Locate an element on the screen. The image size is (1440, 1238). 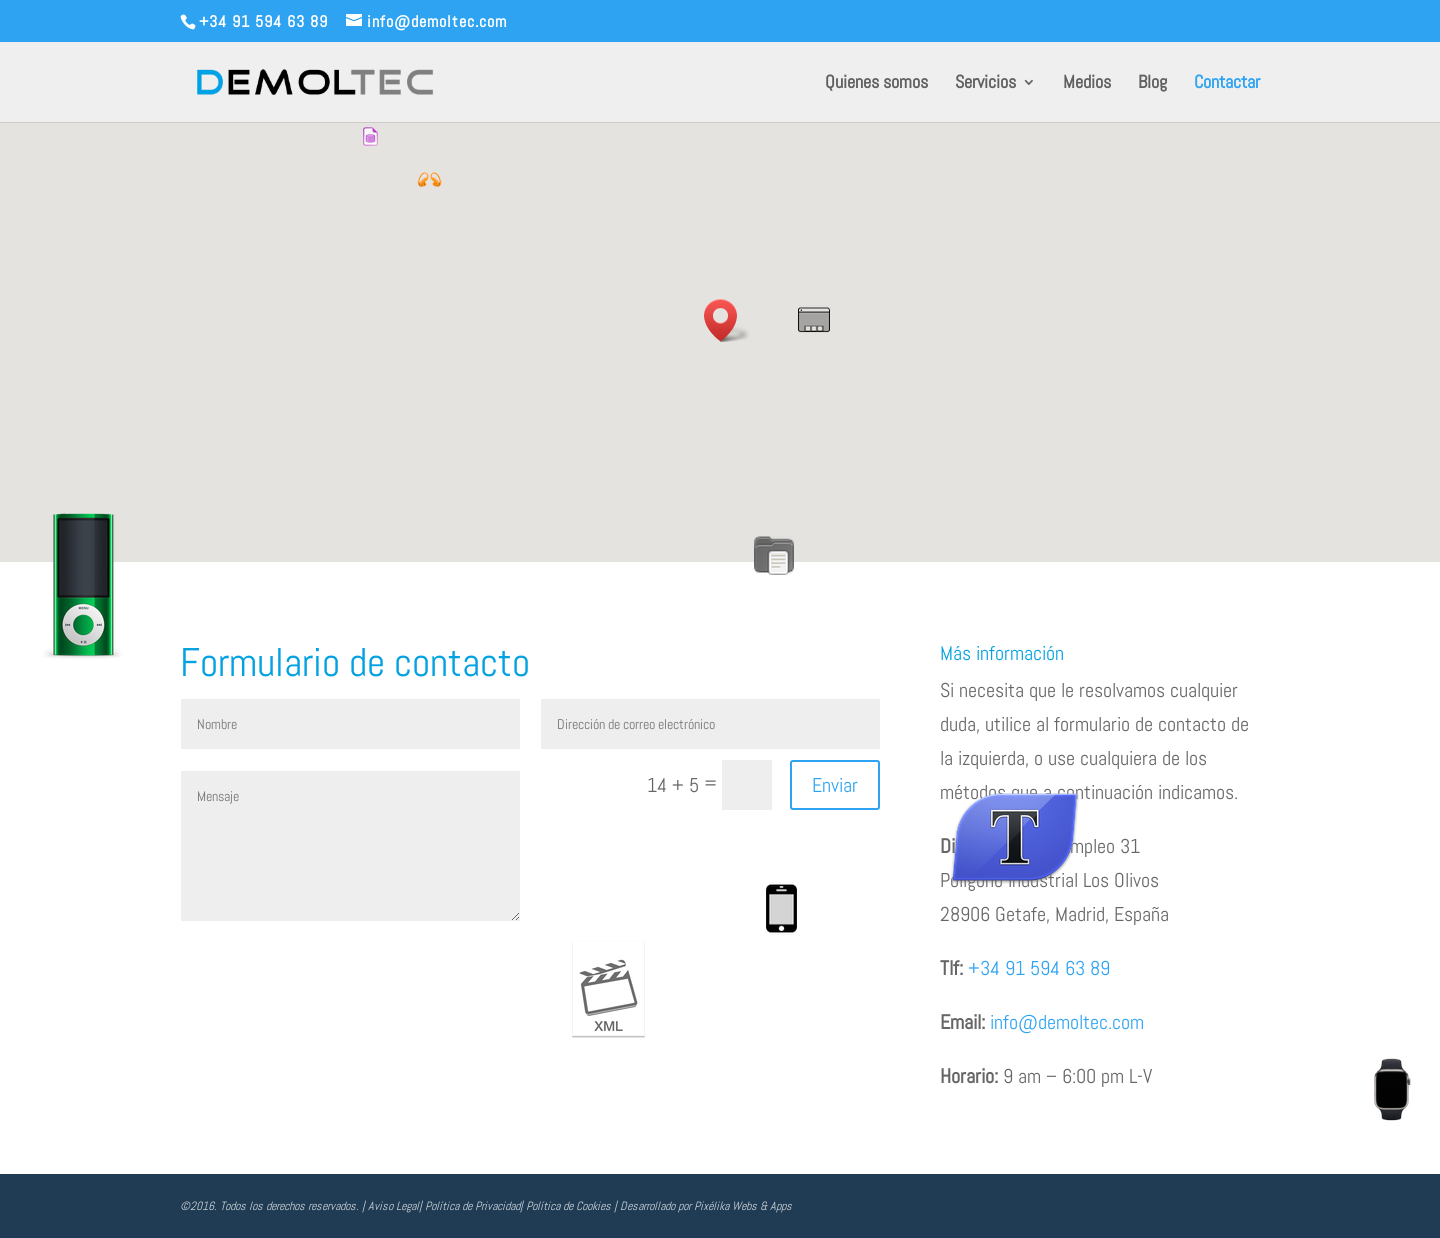
open a database file is located at coordinates (370, 136).